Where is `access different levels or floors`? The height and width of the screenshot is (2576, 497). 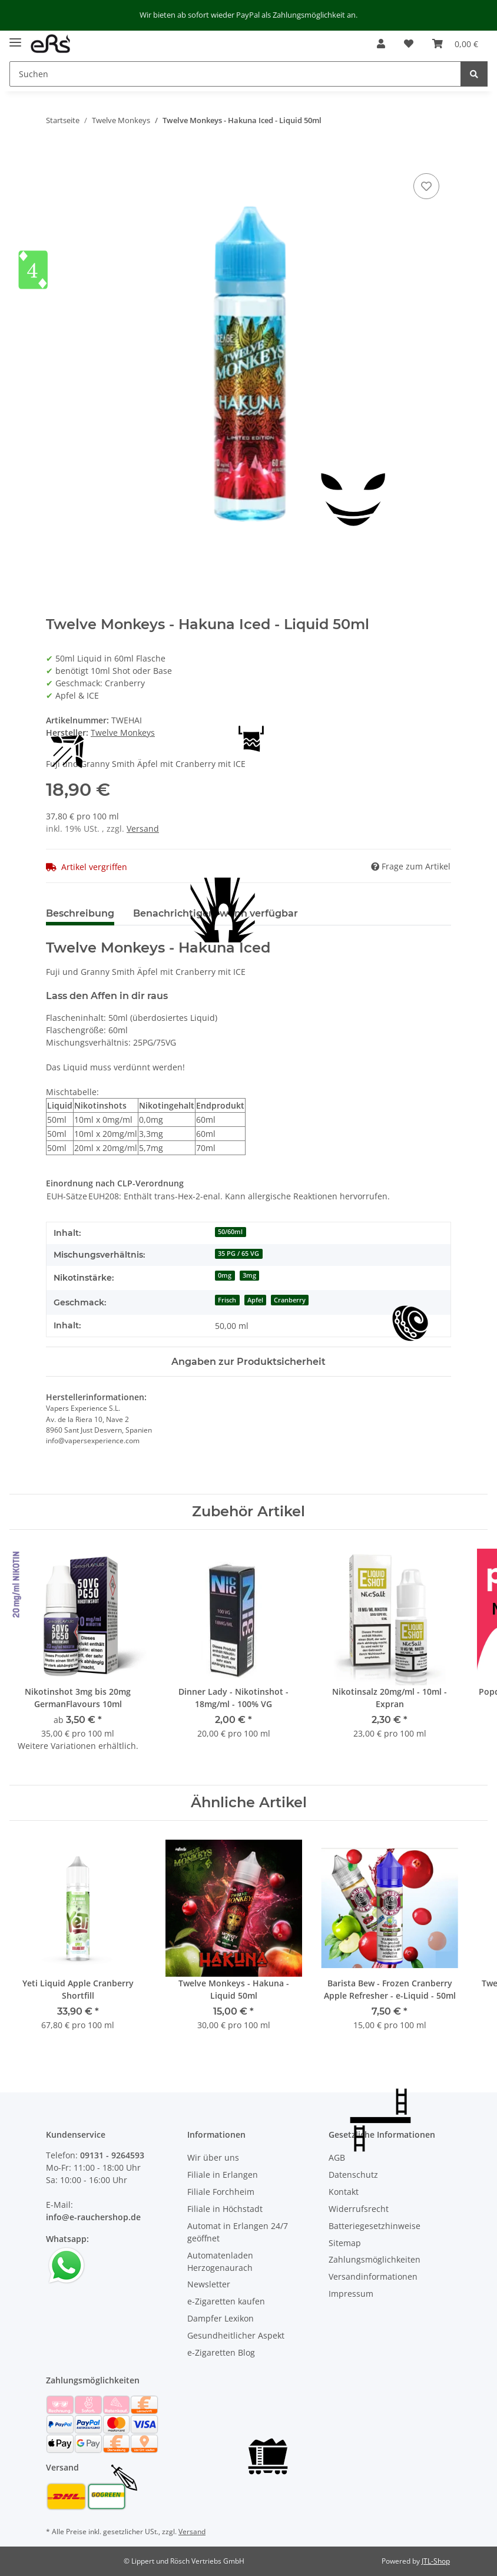
access different levels or floors is located at coordinates (380, 2120).